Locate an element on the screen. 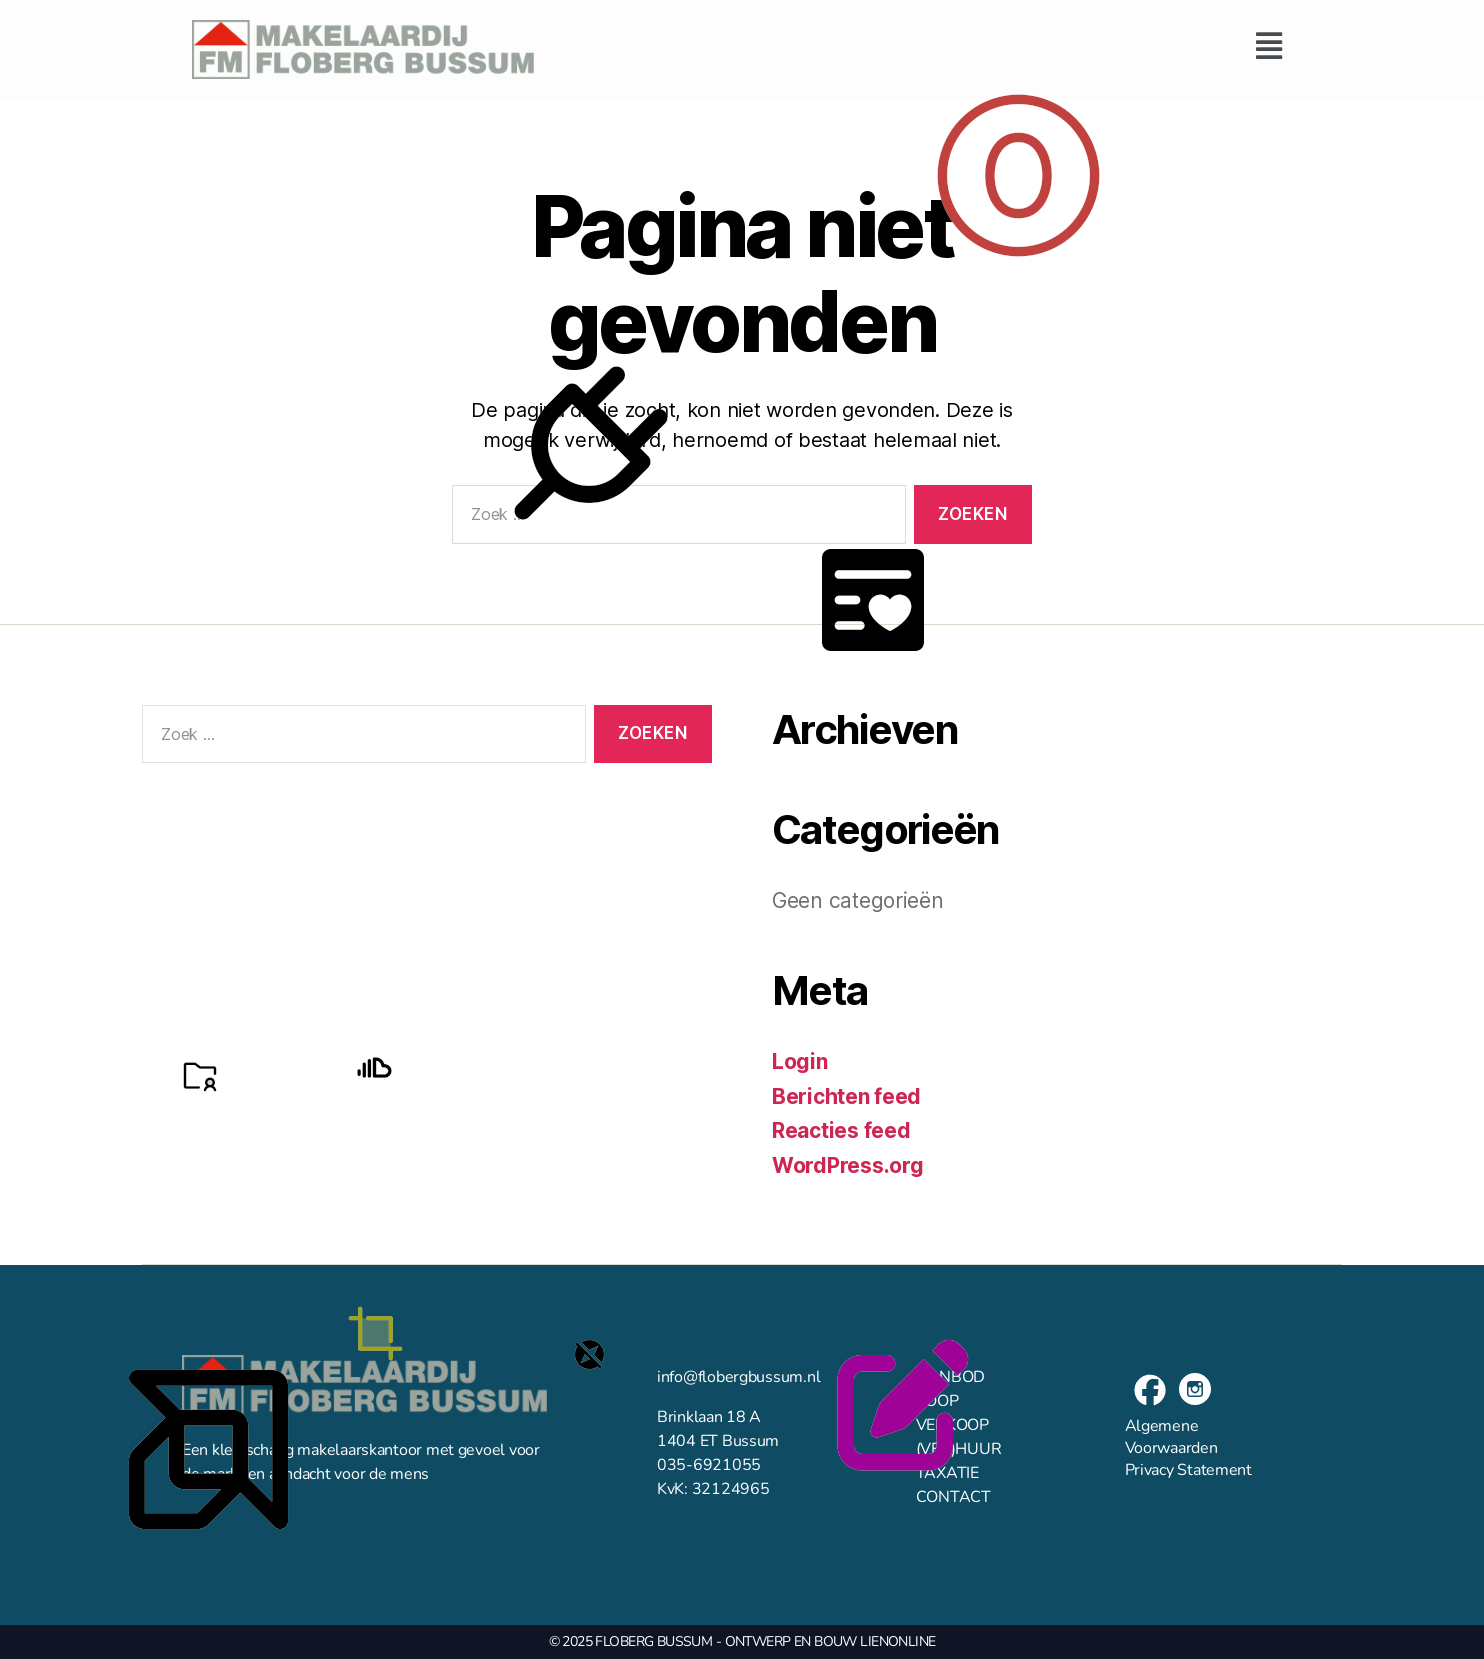 Image resolution: width=1484 pixels, height=1659 pixels. view your favorites list is located at coordinates (873, 600).